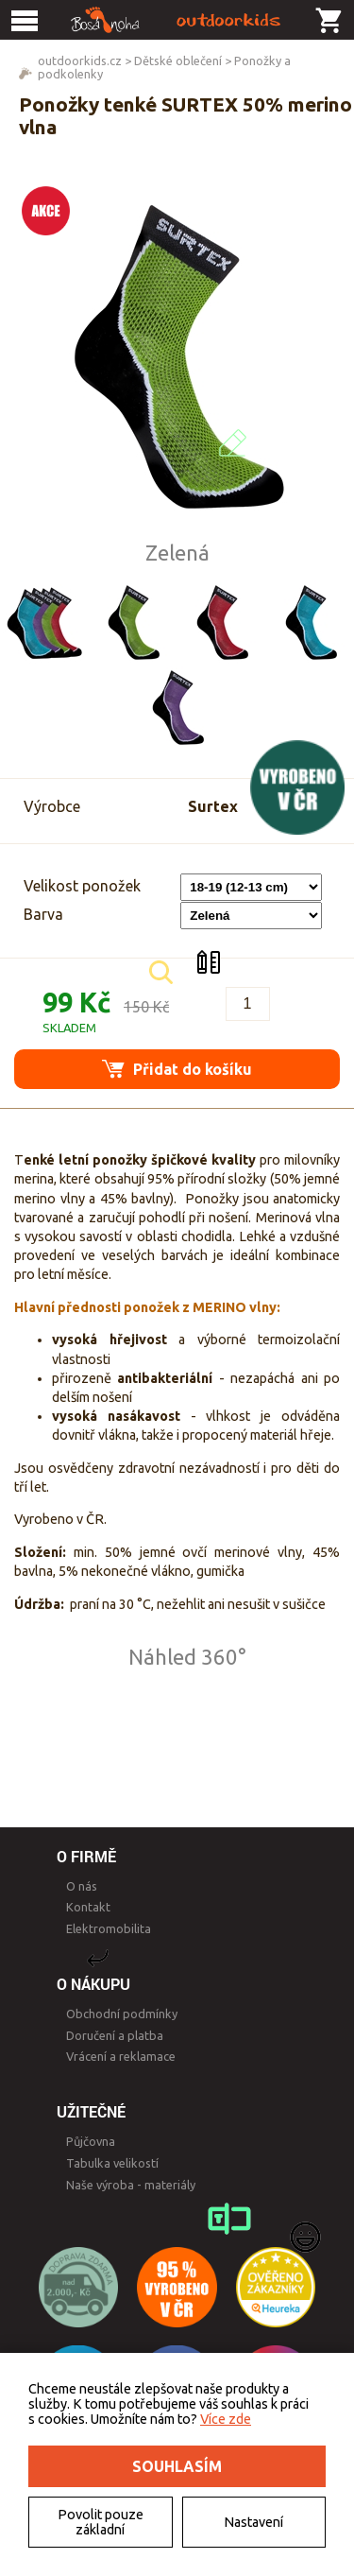  Describe the element at coordinates (160, 972) in the screenshot. I see `search for content or items` at that location.